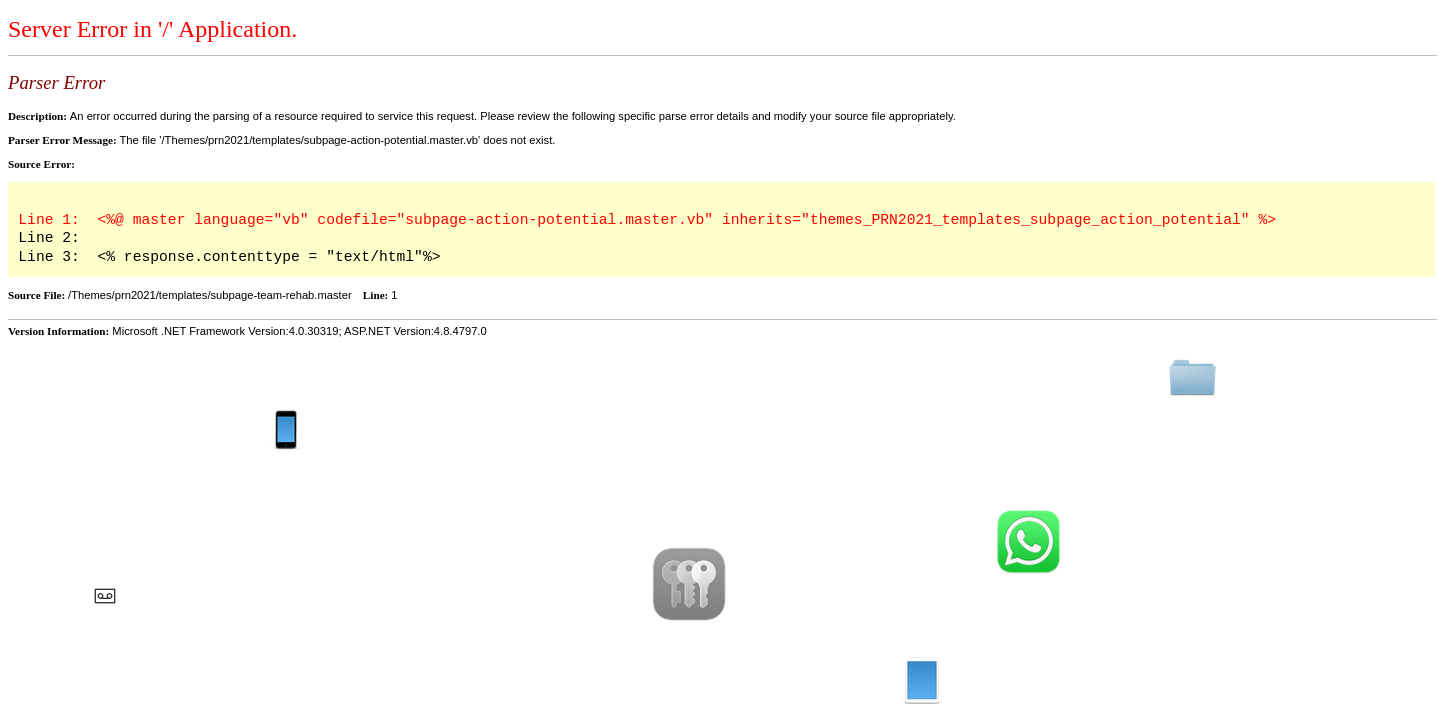 The width and height of the screenshot is (1443, 720). What do you see at coordinates (105, 596) in the screenshot?
I see `indicates audio tape or cassette media` at bounding box center [105, 596].